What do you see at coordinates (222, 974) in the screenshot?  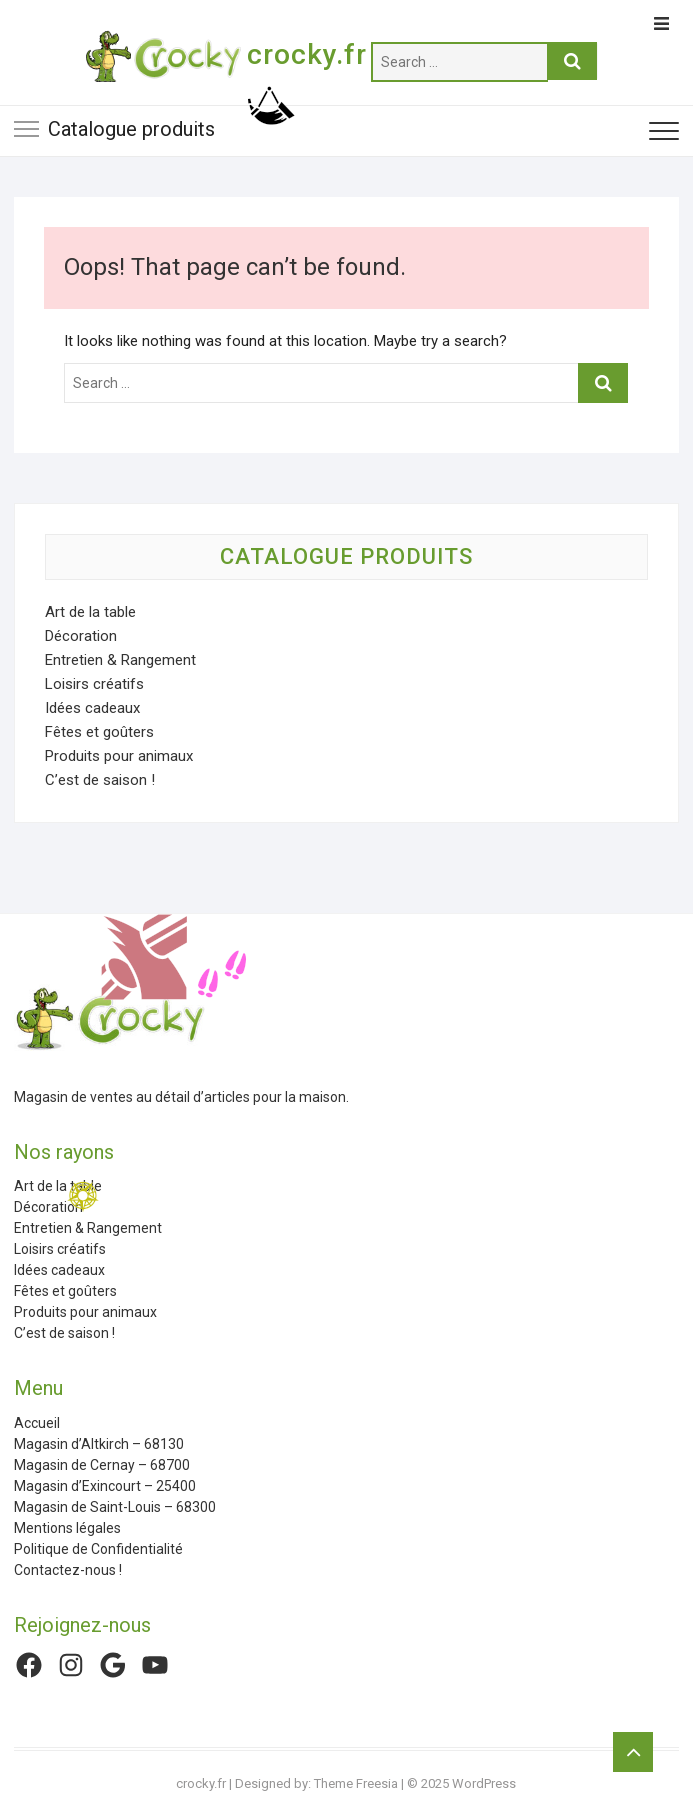 I see `track wildlife or animal sightings` at bounding box center [222, 974].